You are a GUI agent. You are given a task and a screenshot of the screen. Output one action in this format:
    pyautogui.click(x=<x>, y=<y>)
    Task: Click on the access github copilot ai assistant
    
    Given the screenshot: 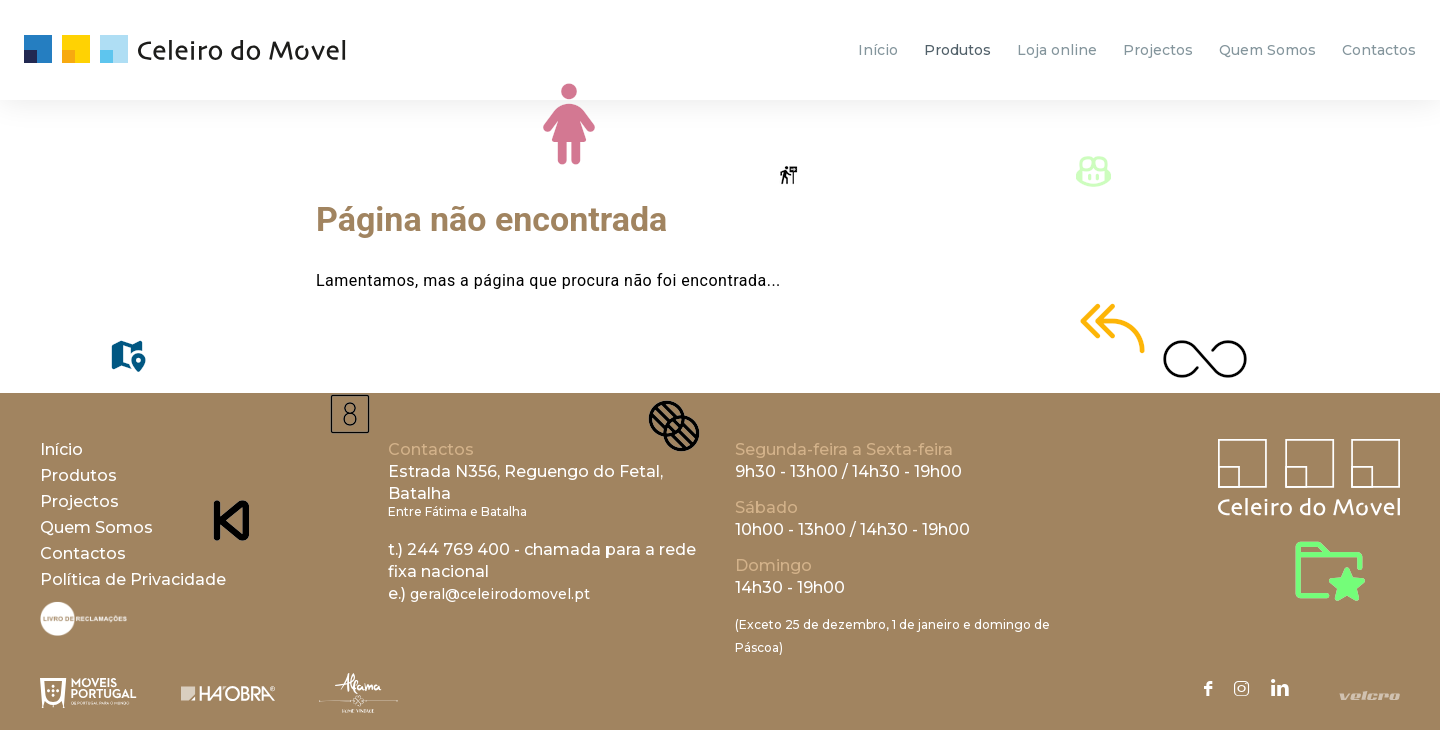 What is the action you would take?
    pyautogui.click(x=1093, y=171)
    